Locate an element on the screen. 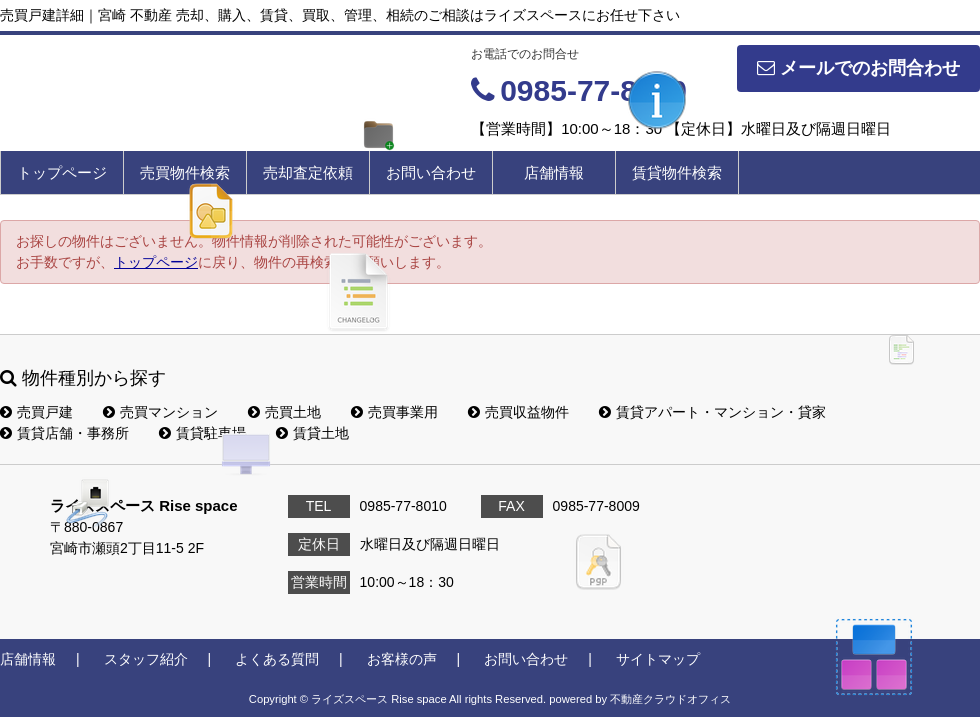  indicates wired network connection is disconnected is located at coordinates (89, 504).